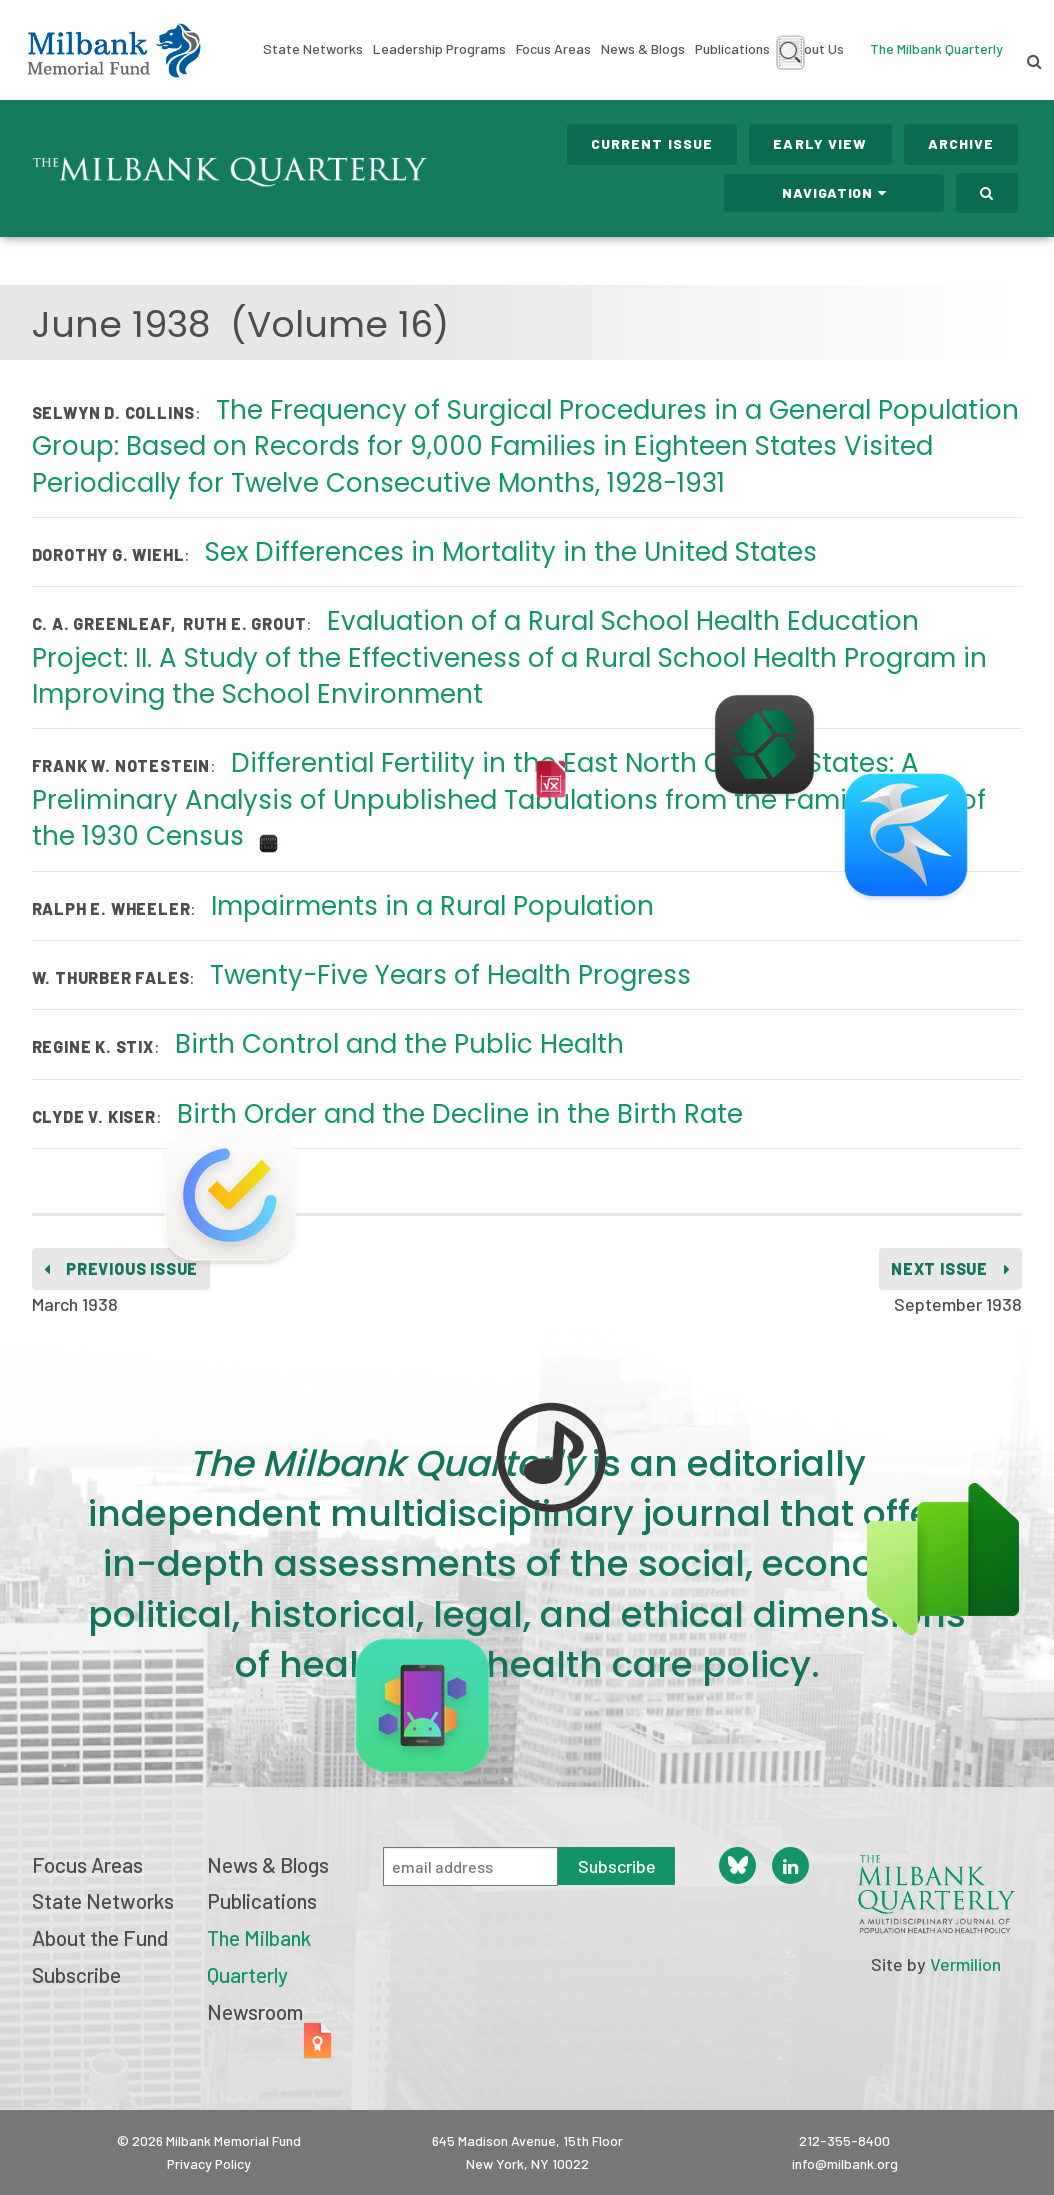 Image resolution: width=1054 pixels, height=2195 pixels. I want to click on open ticktick task manager app, so click(230, 1195).